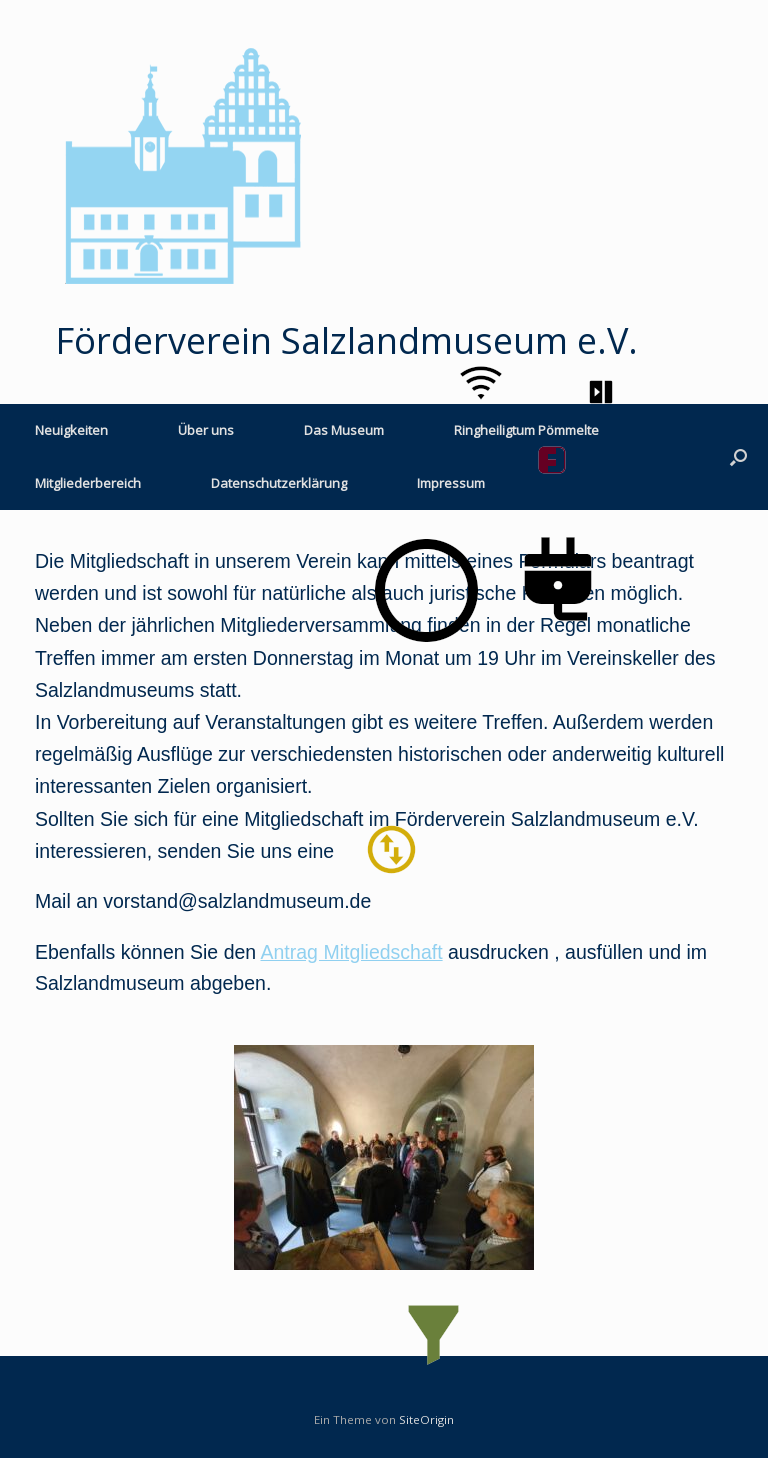  What do you see at coordinates (558, 579) in the screenshot?
I see `connect to power source` at bounding box center [558, 579].